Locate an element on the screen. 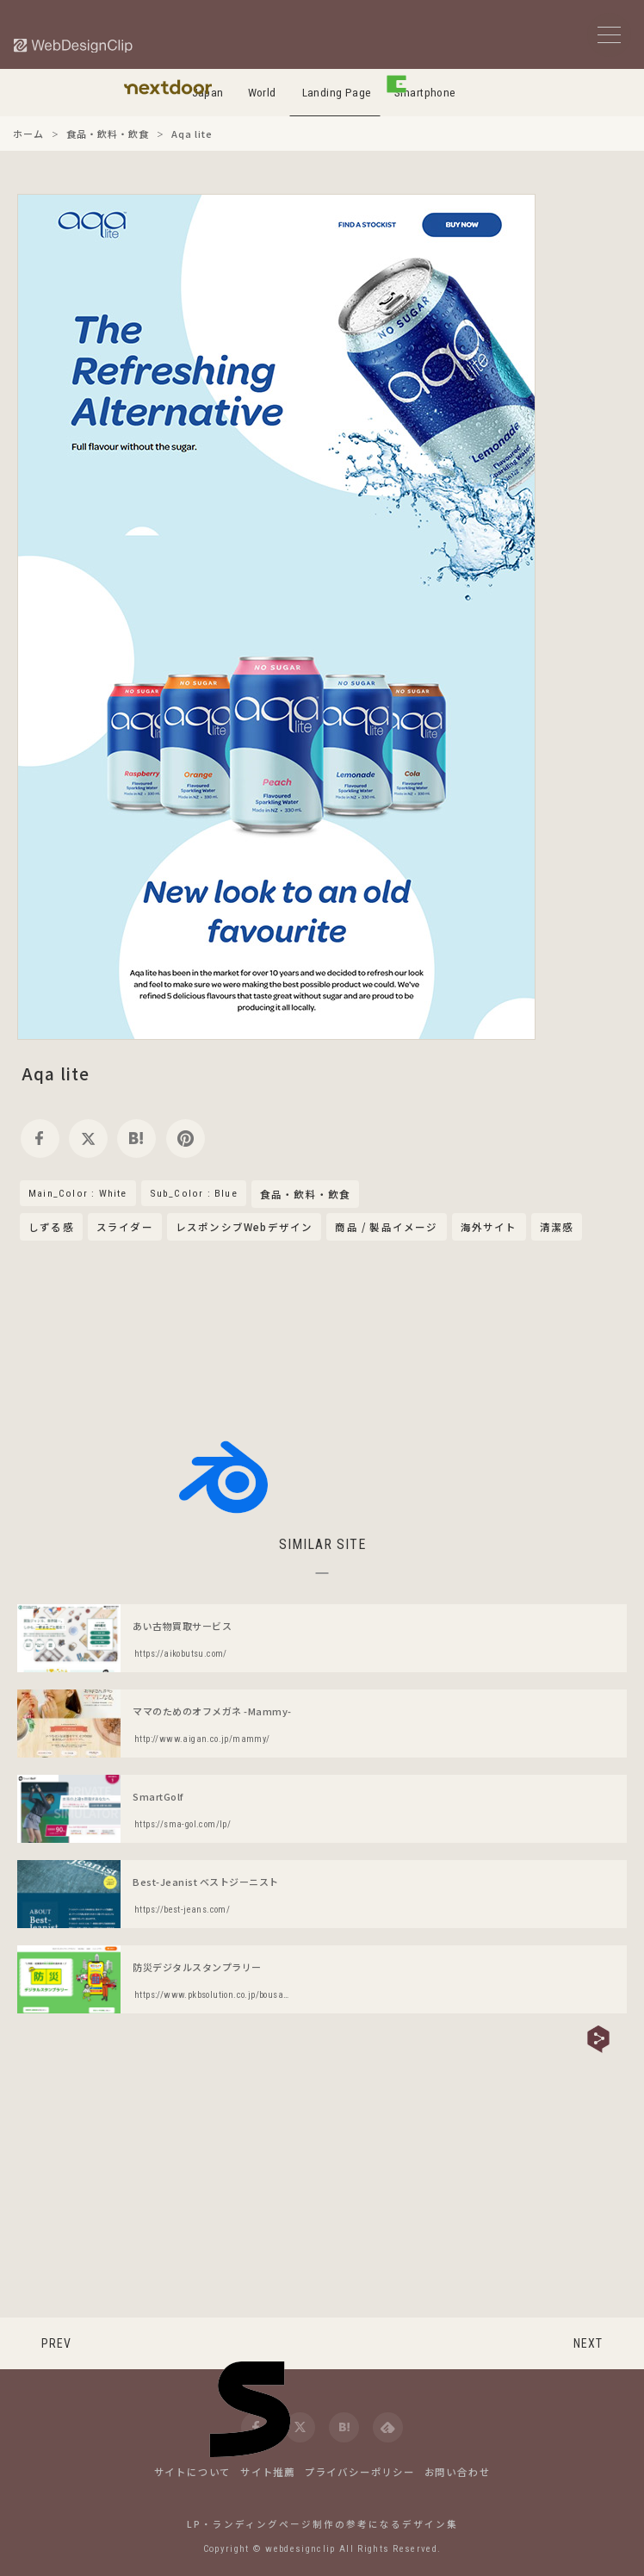  open blender 3d modeling software is located at coordinates (223, 1477).